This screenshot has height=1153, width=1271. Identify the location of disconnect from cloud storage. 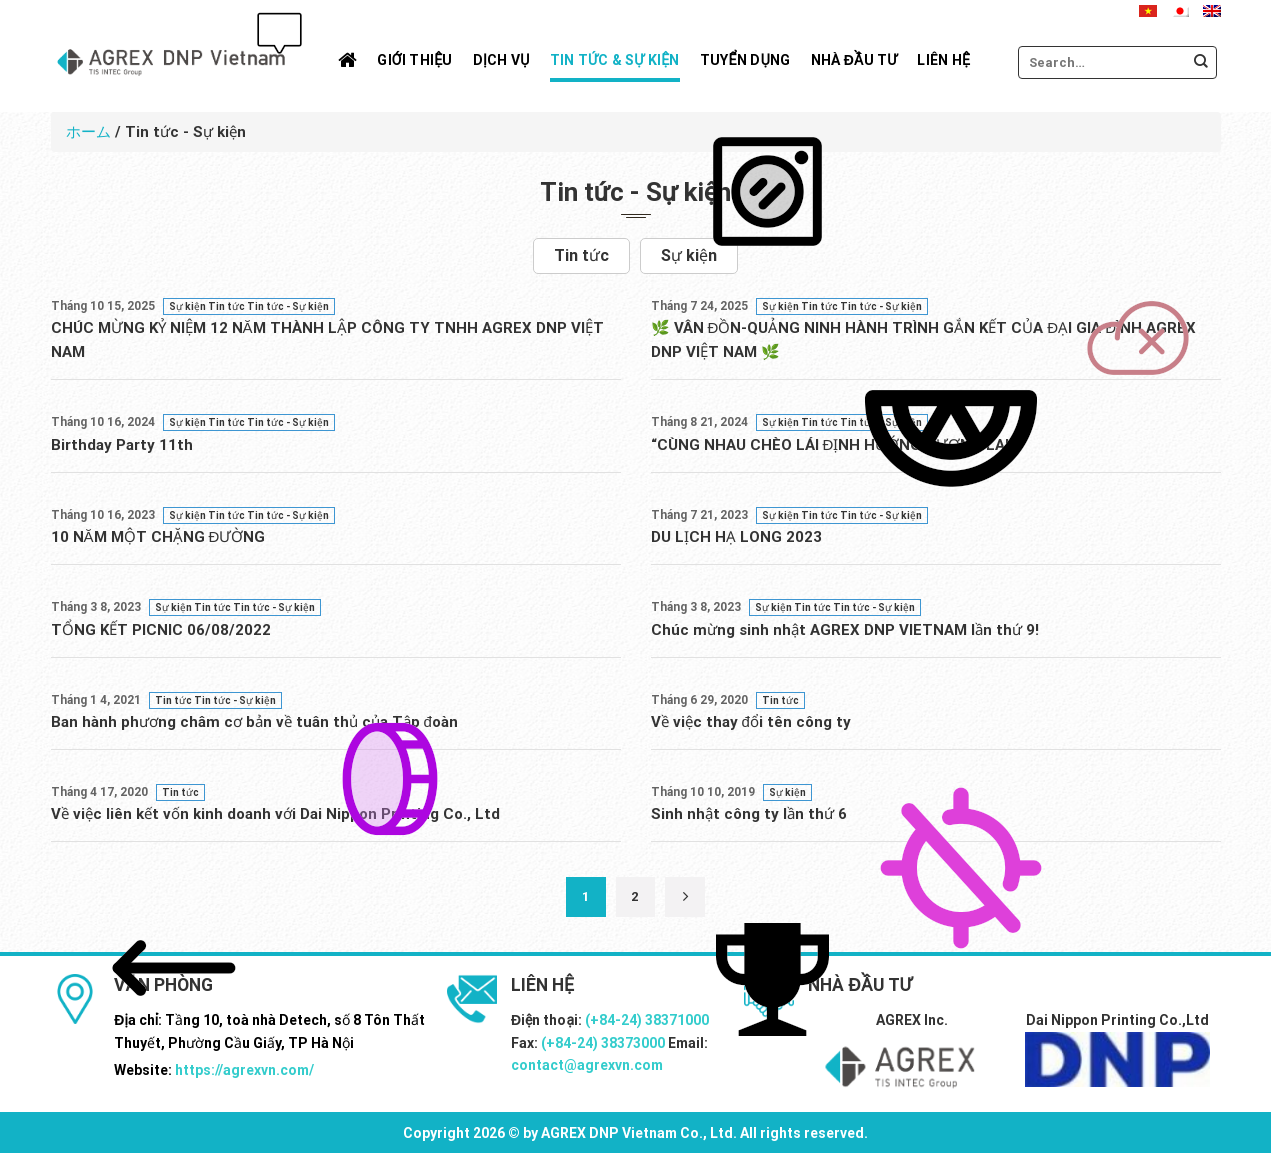
(1138, 338).